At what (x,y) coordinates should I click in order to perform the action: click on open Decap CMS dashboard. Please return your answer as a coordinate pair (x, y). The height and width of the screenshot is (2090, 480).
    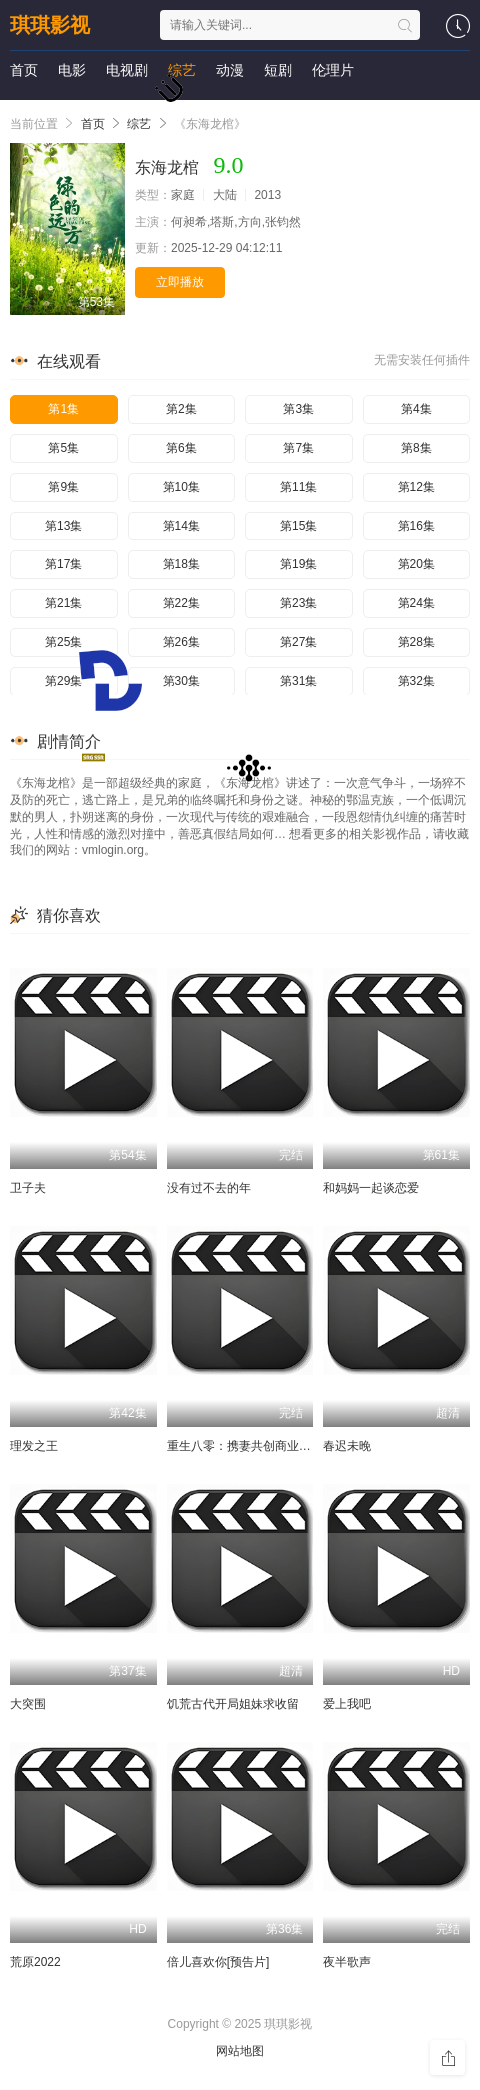
    Looking at the image, I should click on (110, 680).